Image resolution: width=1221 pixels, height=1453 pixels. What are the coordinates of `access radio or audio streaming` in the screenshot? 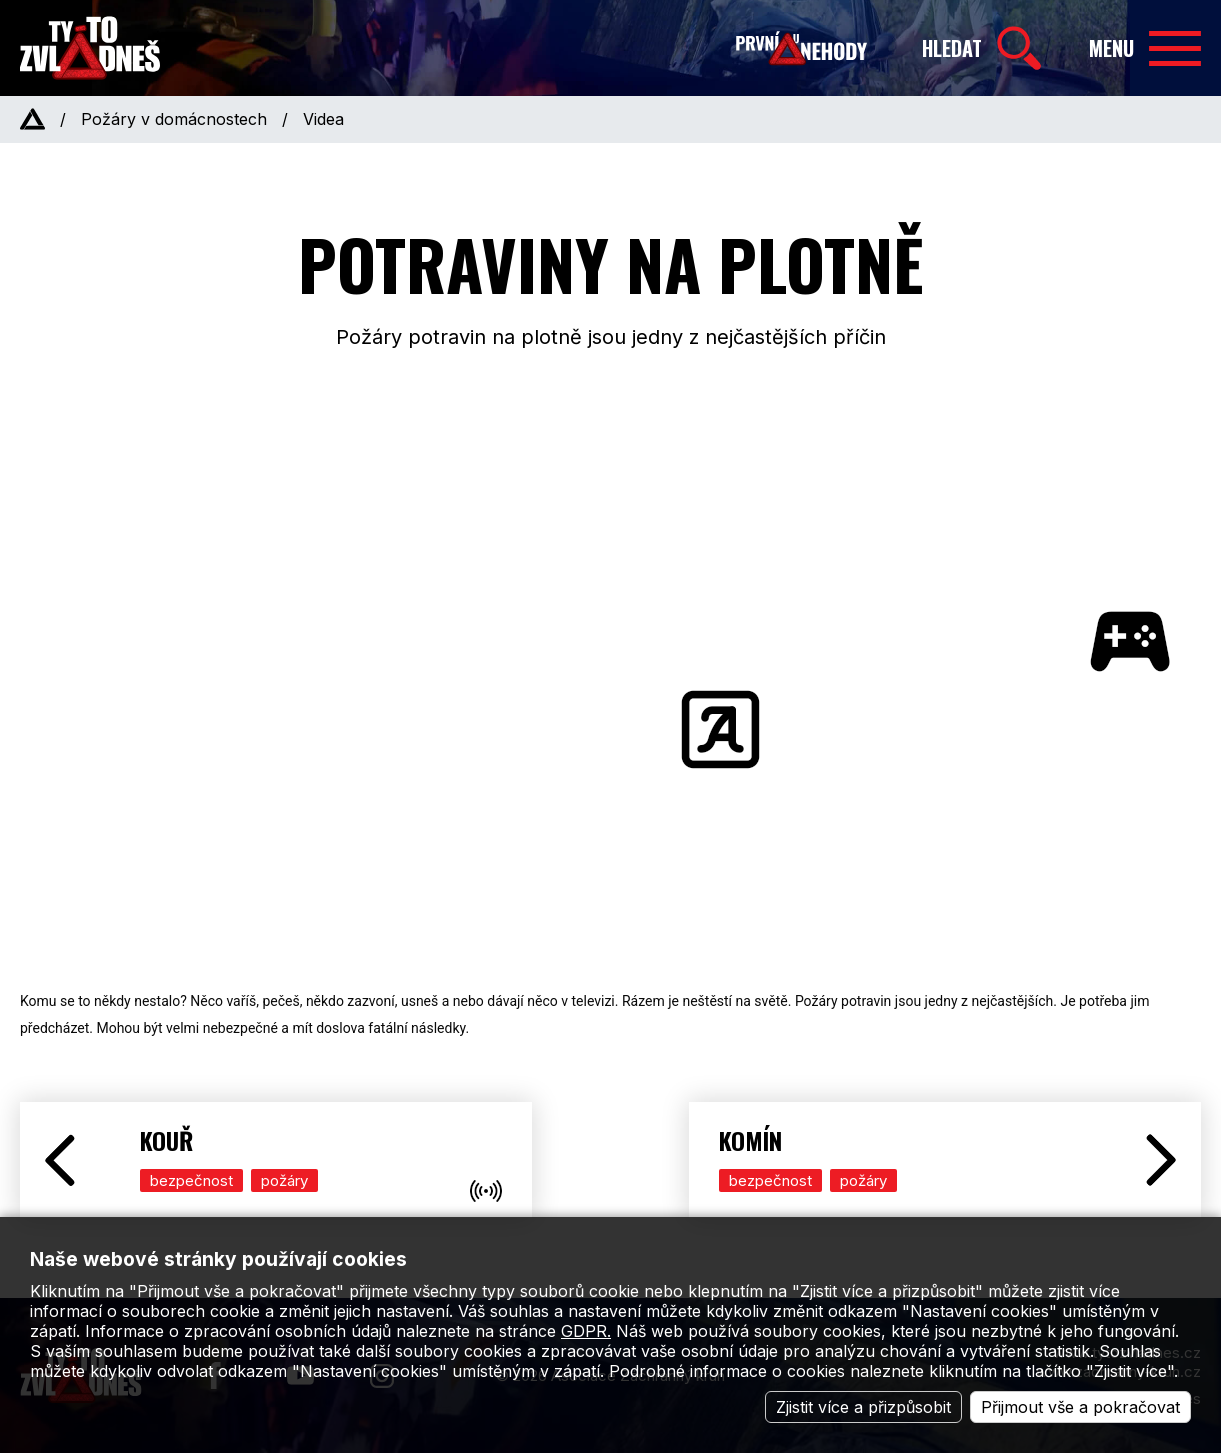 It's located at (486, 1191).